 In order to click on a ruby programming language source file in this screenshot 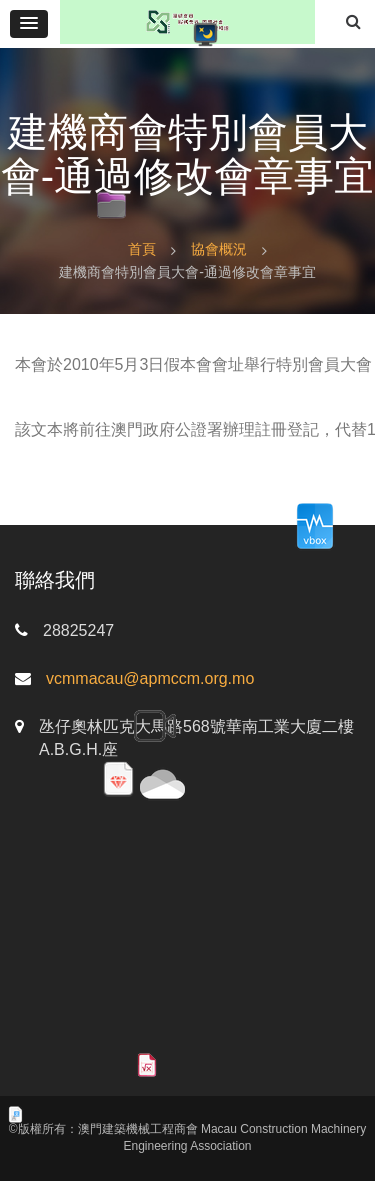, I will do `click(118, 778)`.